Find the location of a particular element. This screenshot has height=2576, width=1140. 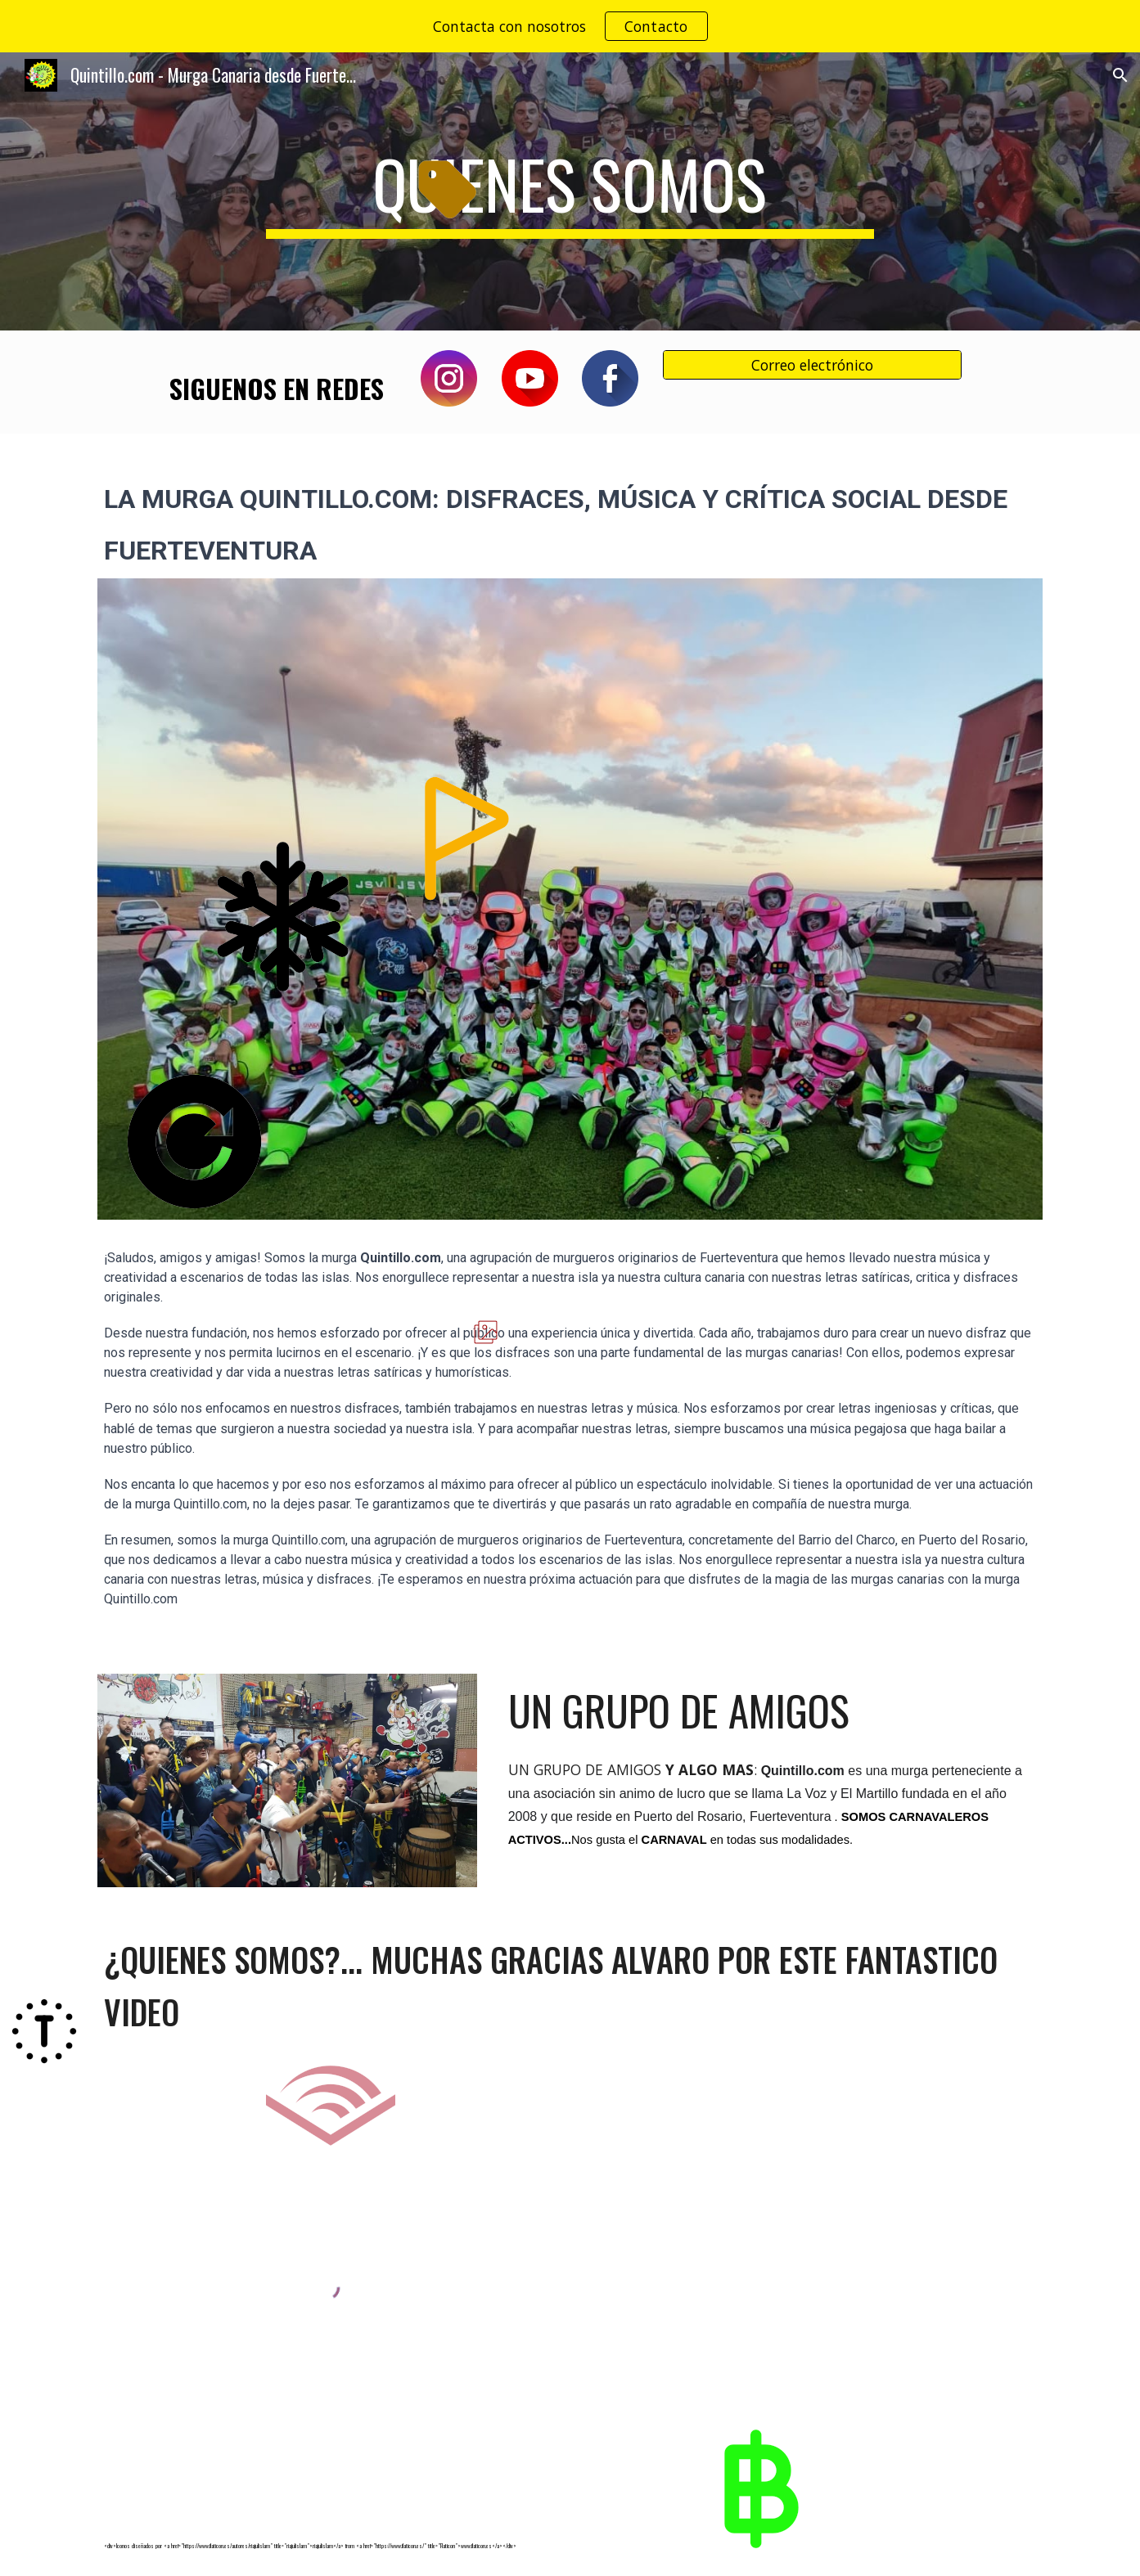

indicates thai baht currency is located at coordinates (761, 2488).